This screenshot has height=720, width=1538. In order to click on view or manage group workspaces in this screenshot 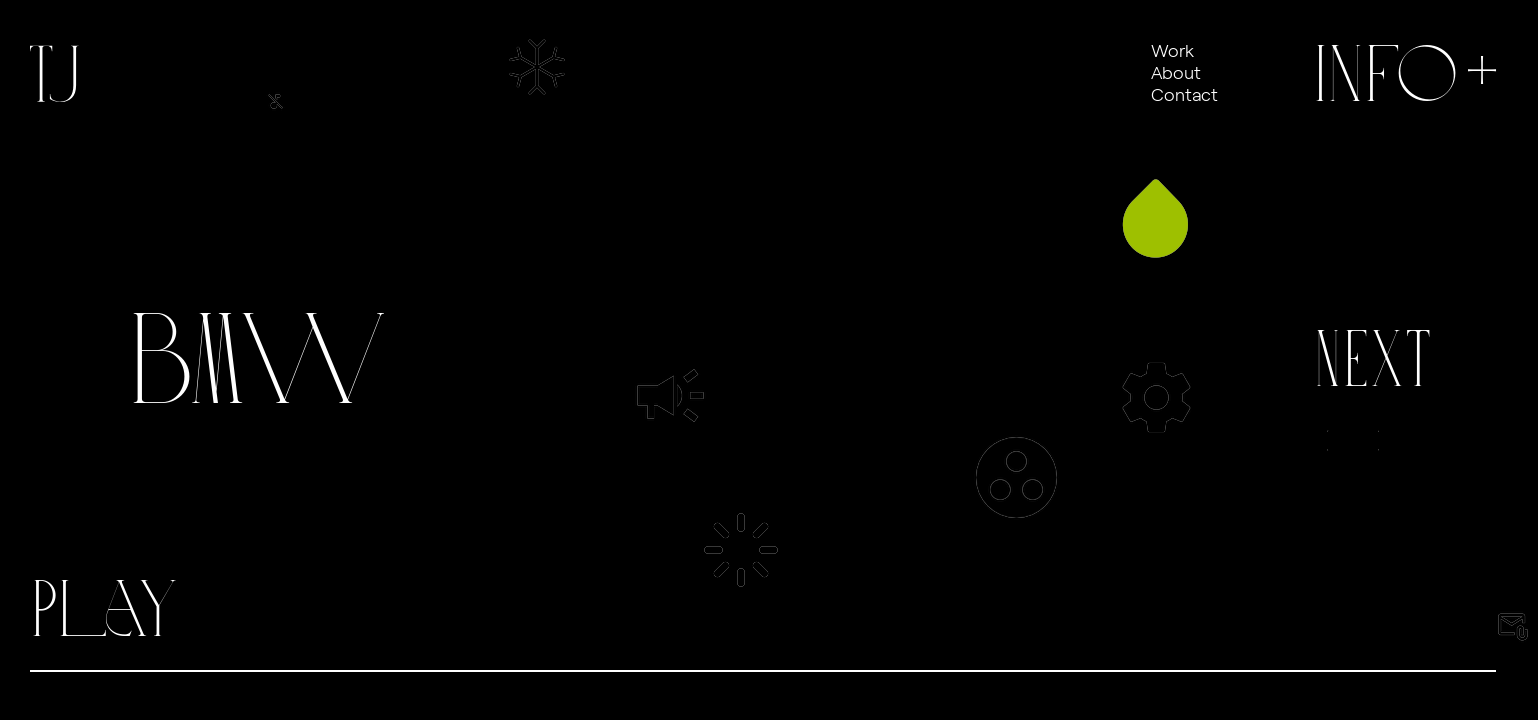, I will do `click(1016, 477)`.